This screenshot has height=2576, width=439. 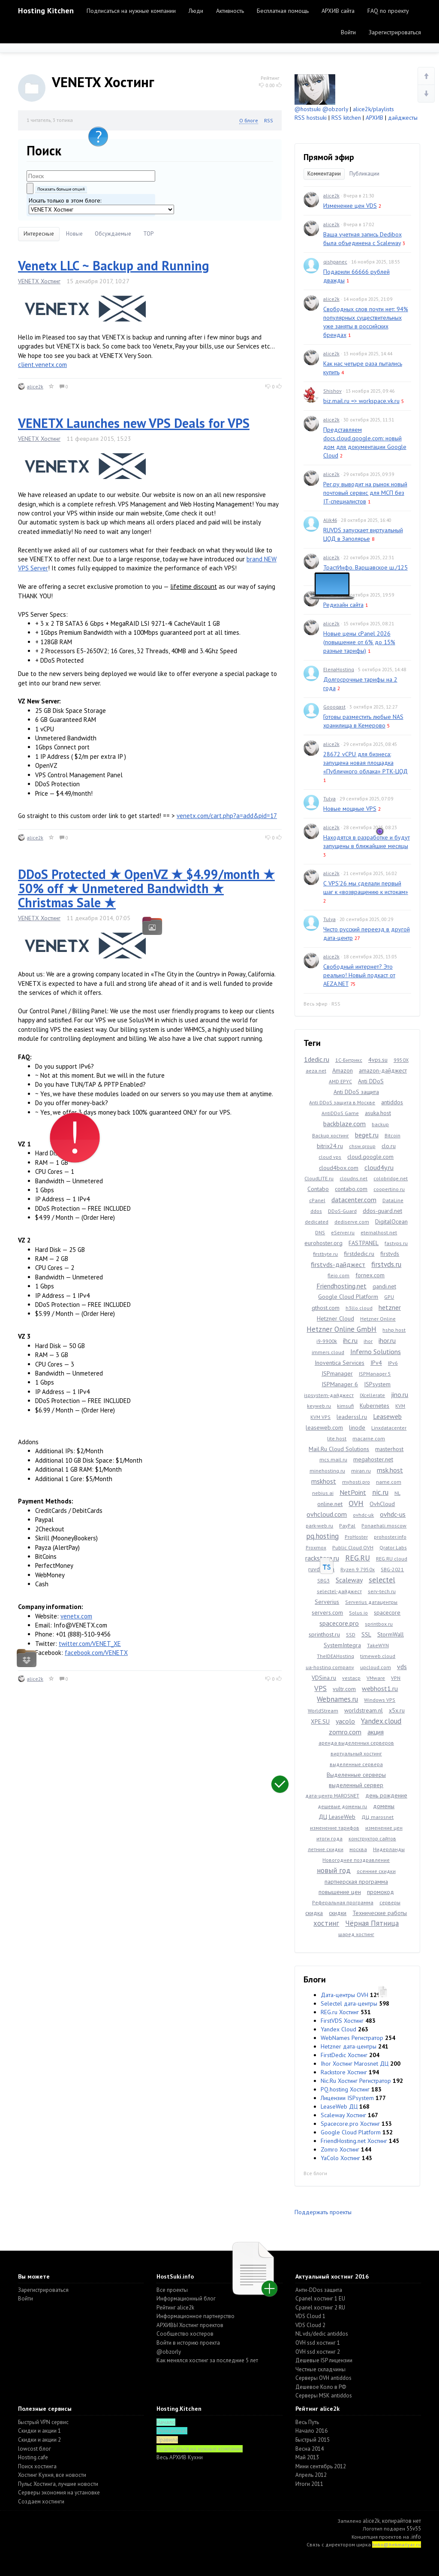 What do you see at coordinates (152, 926) in the screenshot?
I see `open your pictures folder` at bounding box center [152, 926].